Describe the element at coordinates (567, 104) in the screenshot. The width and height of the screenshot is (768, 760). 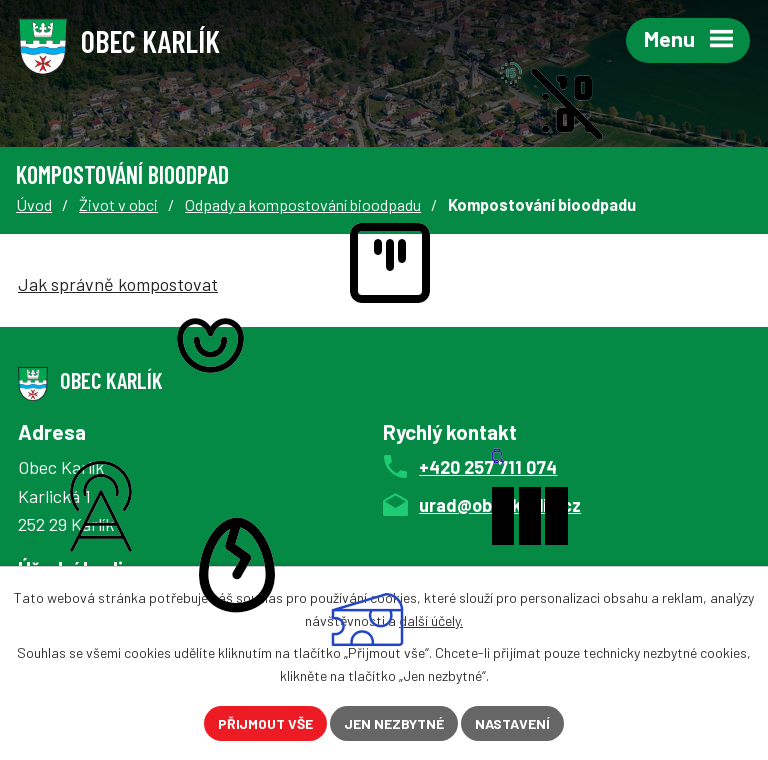
I see `binary data or code view is disabled` at that location.